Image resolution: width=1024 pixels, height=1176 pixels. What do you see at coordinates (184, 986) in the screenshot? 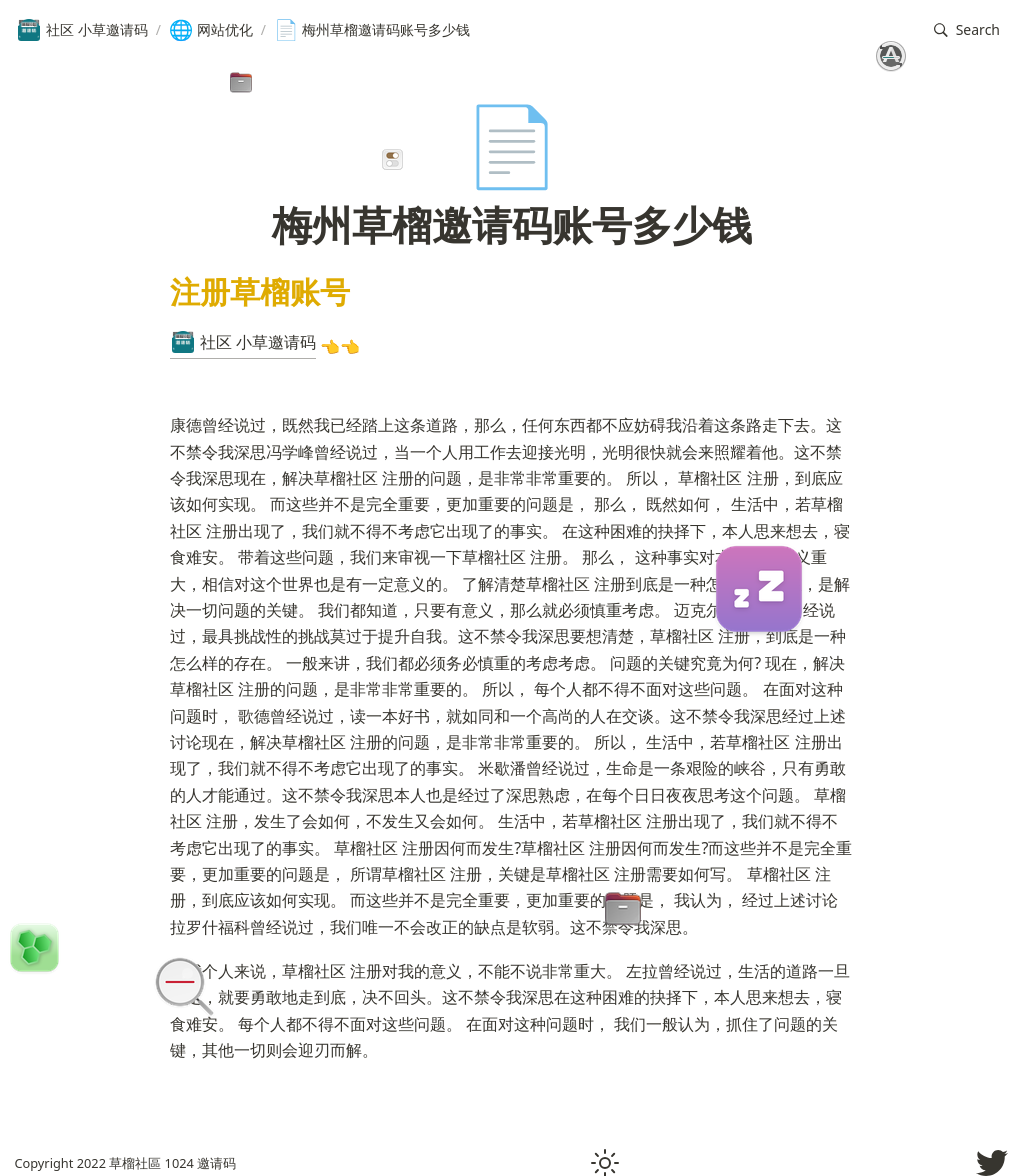
I see `zoom out to see more content` at bounding box center [184, 986].